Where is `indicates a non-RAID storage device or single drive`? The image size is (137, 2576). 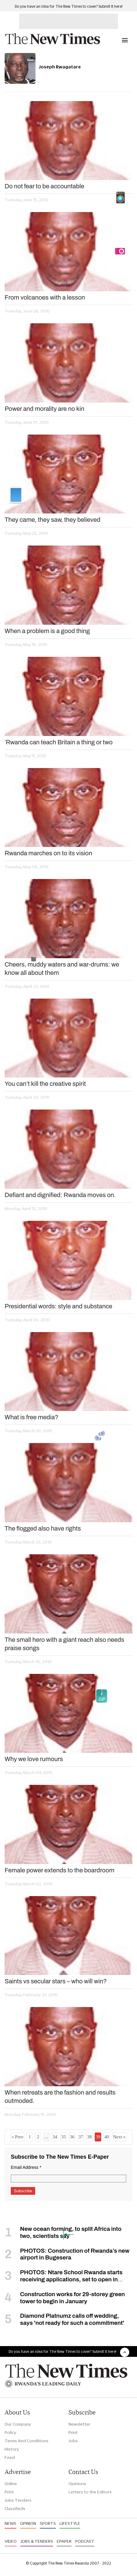 indicates a non-RAID storage device or single drive is located at coordinates (120, 197).